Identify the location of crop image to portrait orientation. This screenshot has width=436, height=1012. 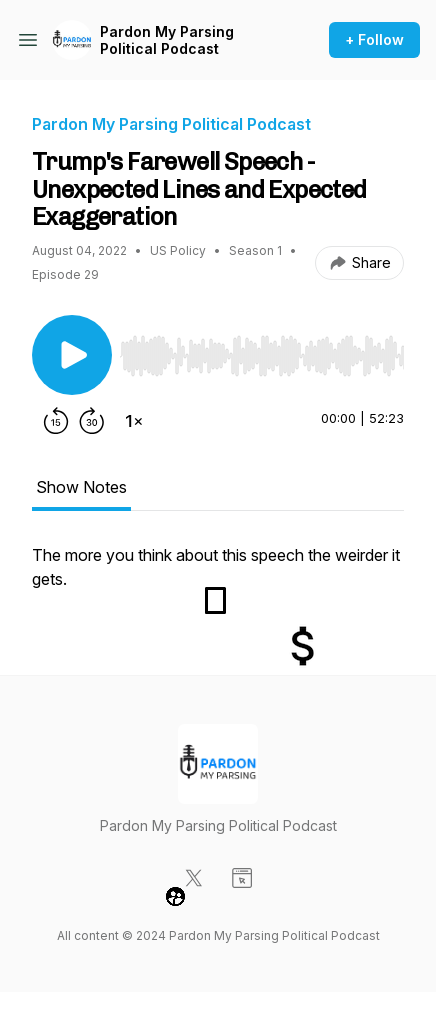
(215, 600).